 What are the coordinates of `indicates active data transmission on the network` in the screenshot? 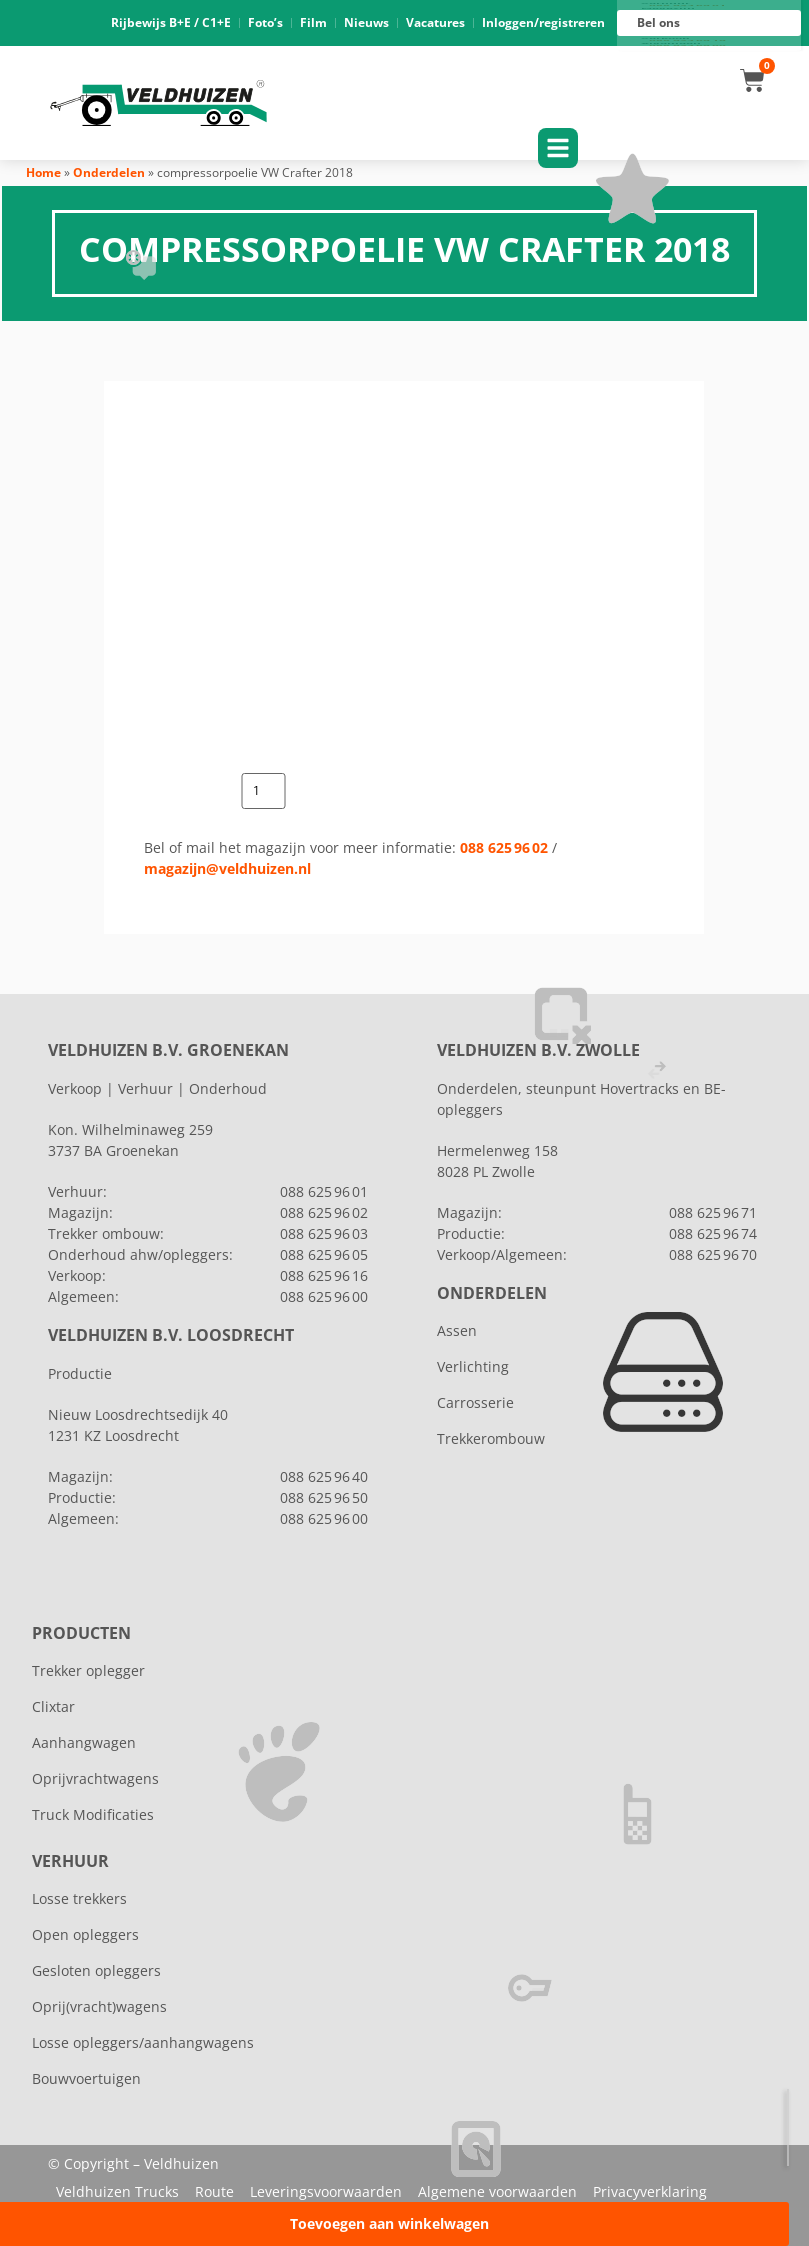 It's located at (657, 1070).